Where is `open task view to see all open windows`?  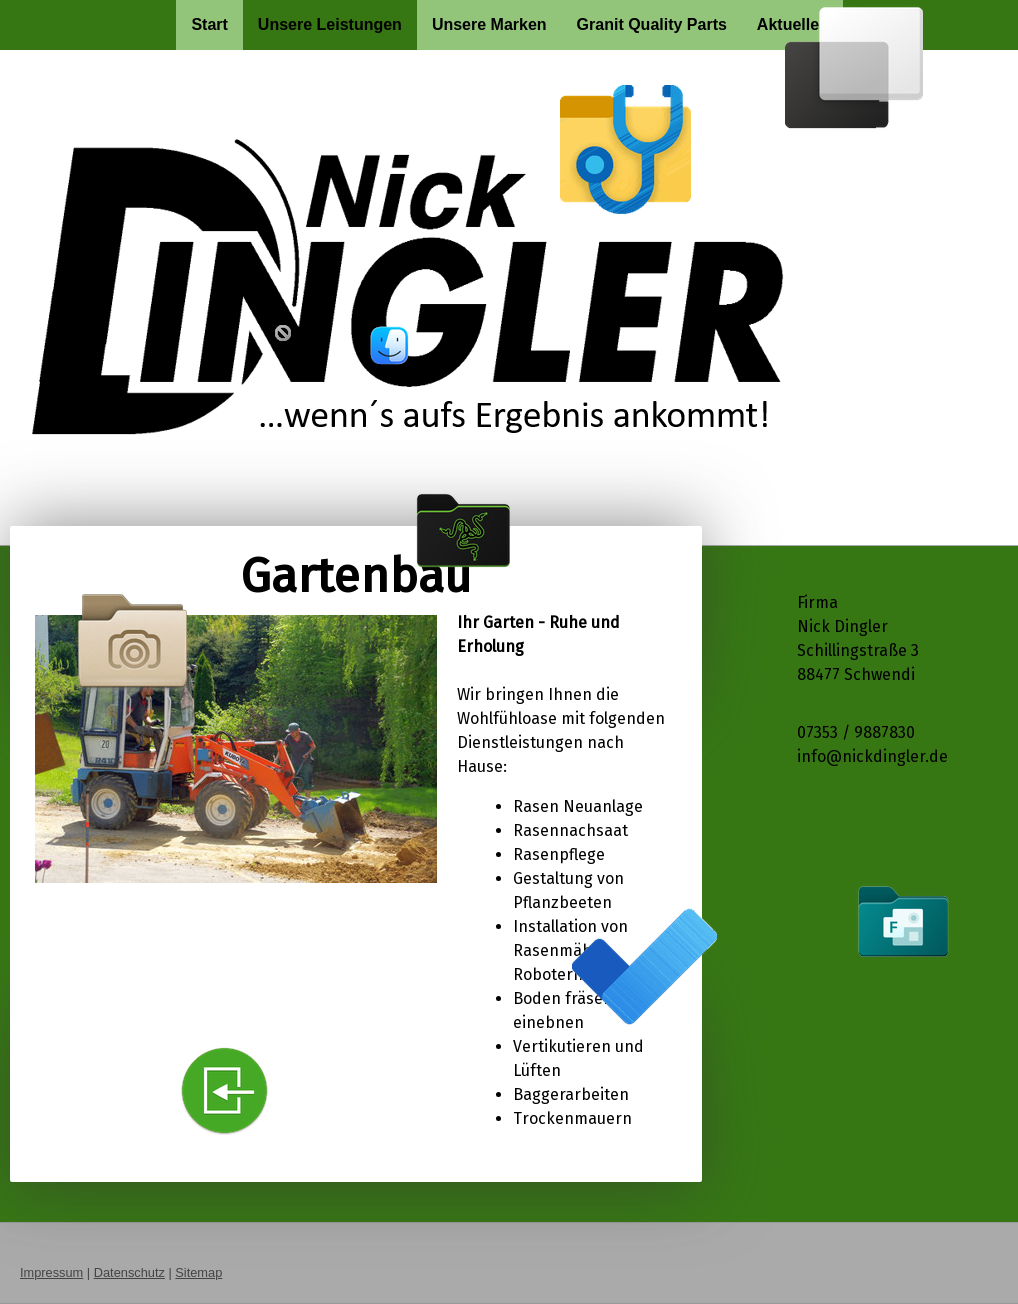 open task view to see all open windows is located at coordinates (854, 71).